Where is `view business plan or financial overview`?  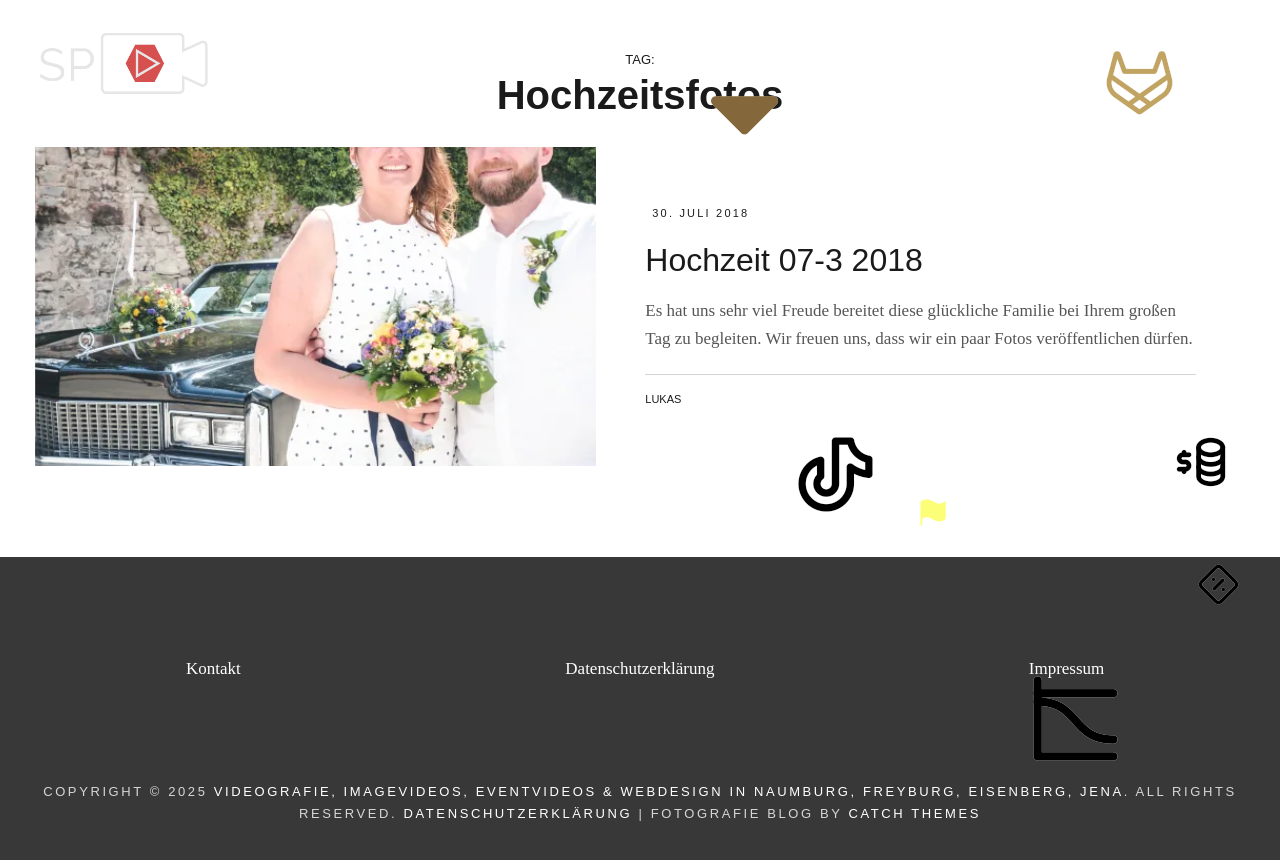
view business plan or financial overview is located at coordinates (1201, 462).